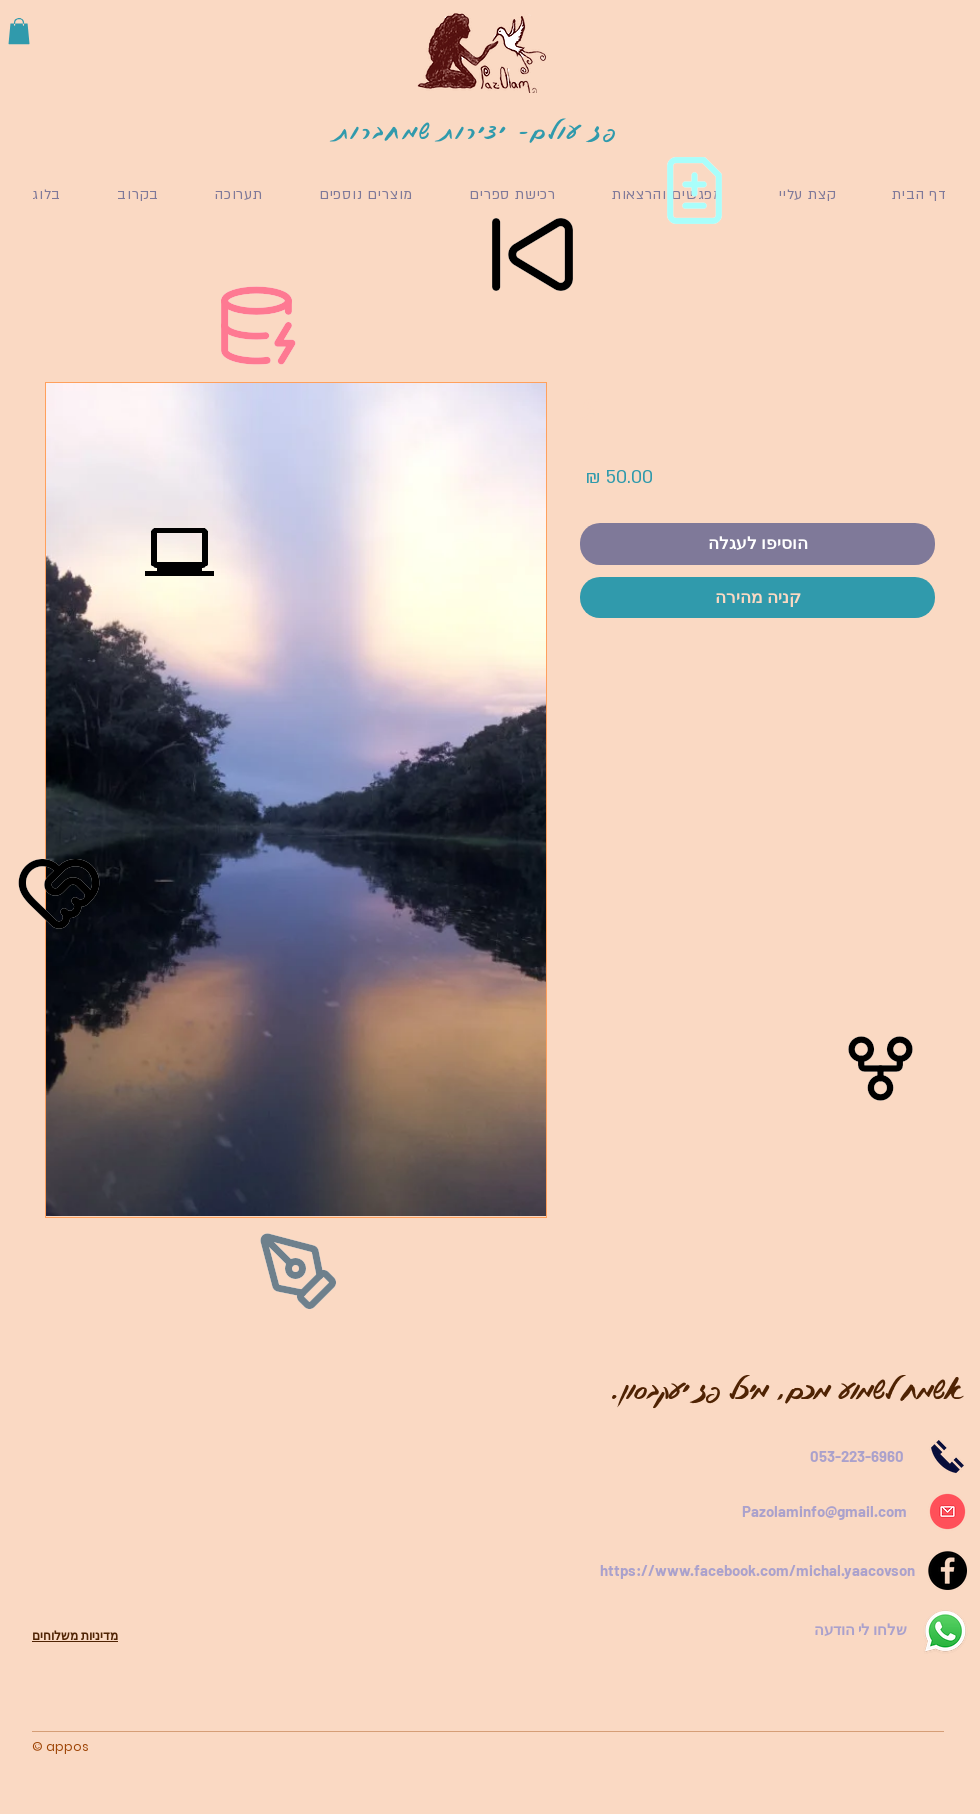 The width and height of the screenshot is (980, 1814). What do you see at coordinates (256, 325) in the screenshot?
I see `database with active or real-time processing` at bounding box center [256, 325].